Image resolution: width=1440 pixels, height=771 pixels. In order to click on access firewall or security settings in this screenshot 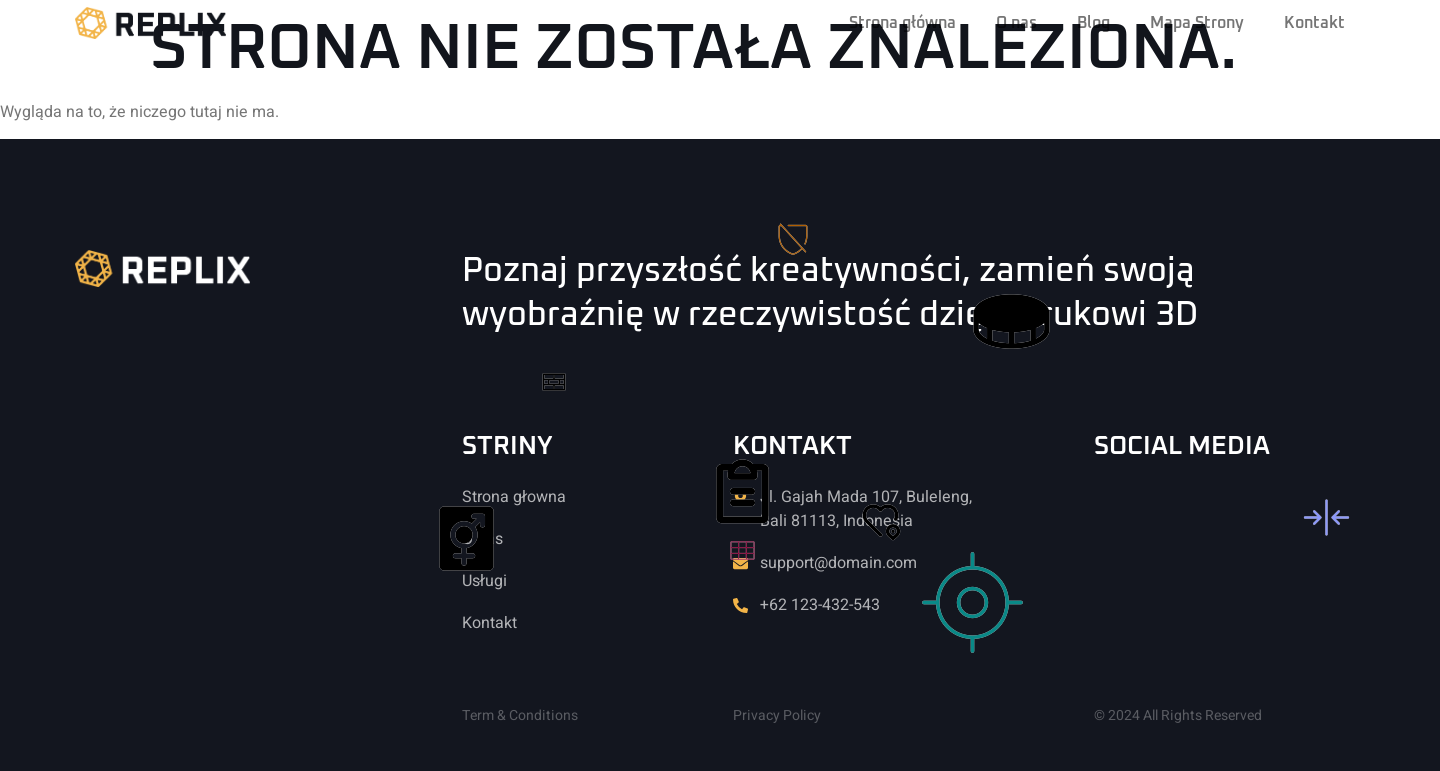, I will do `click(554, 382)`.